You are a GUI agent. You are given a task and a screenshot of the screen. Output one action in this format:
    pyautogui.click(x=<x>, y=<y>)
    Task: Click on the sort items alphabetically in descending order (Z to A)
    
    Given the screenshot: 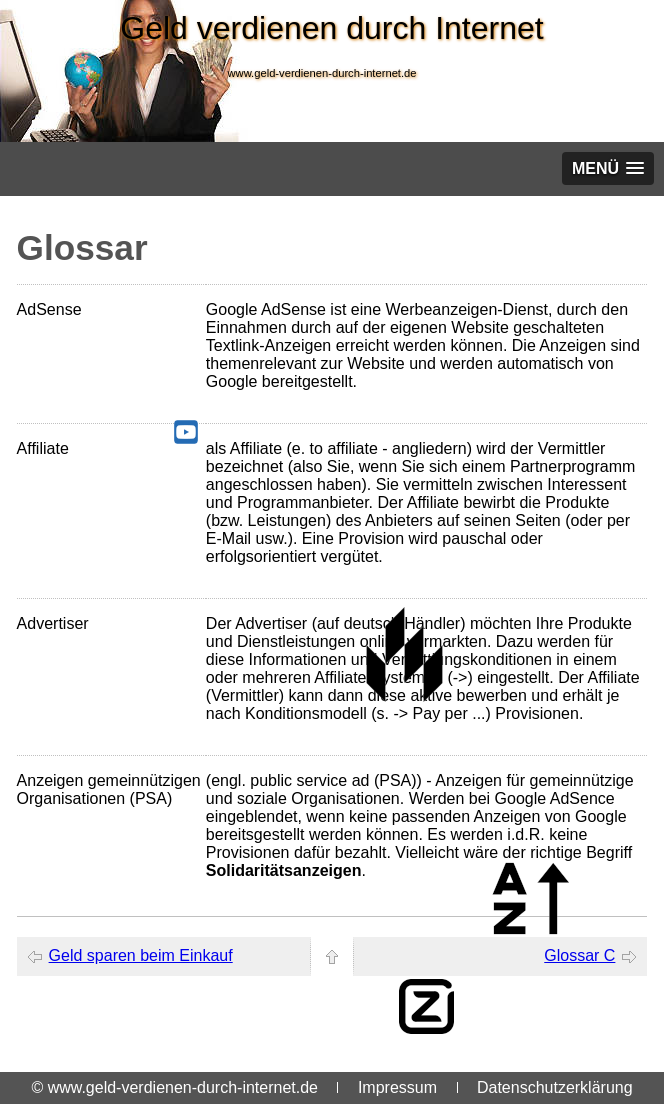 What is the action you would take?
    pyautogui.click(x=529, y=898)
    